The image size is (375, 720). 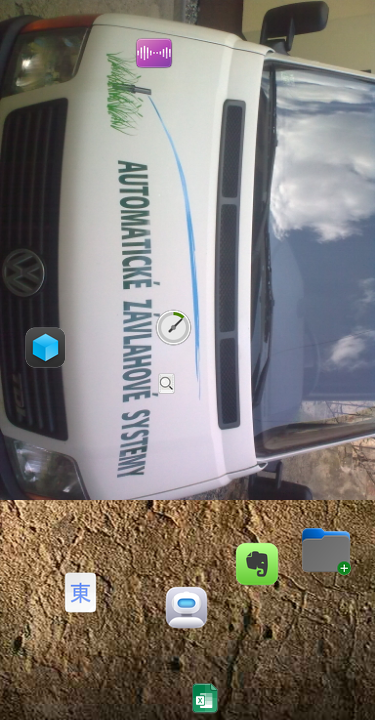 What do you see at coordinates (166, 383) in the screenshot?
I see `open the log viewer application` at bounding box center [166, 383].